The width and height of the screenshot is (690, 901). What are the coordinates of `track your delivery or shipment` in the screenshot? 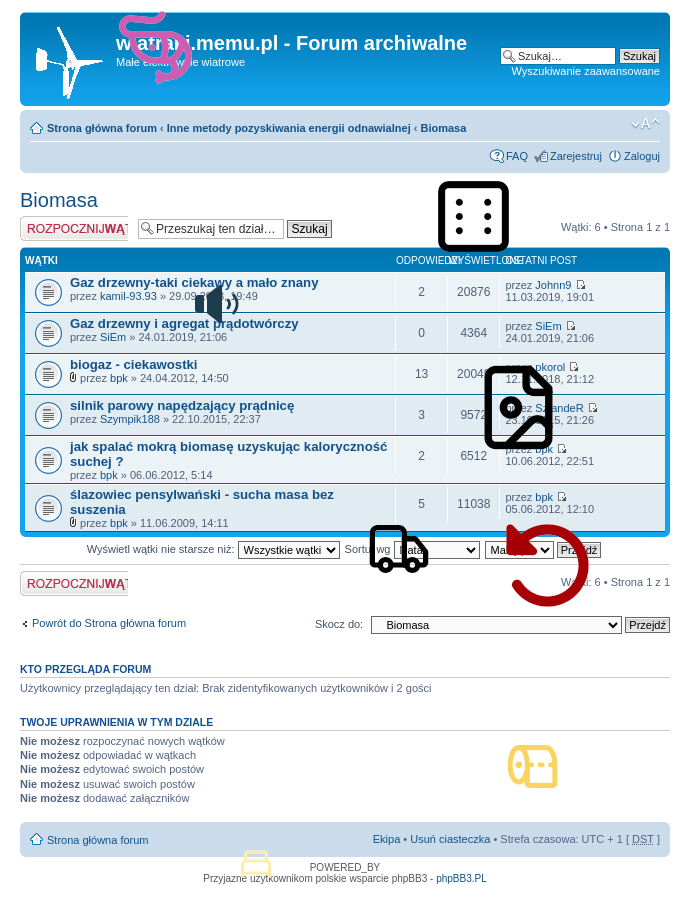 It's located at (399, 549).